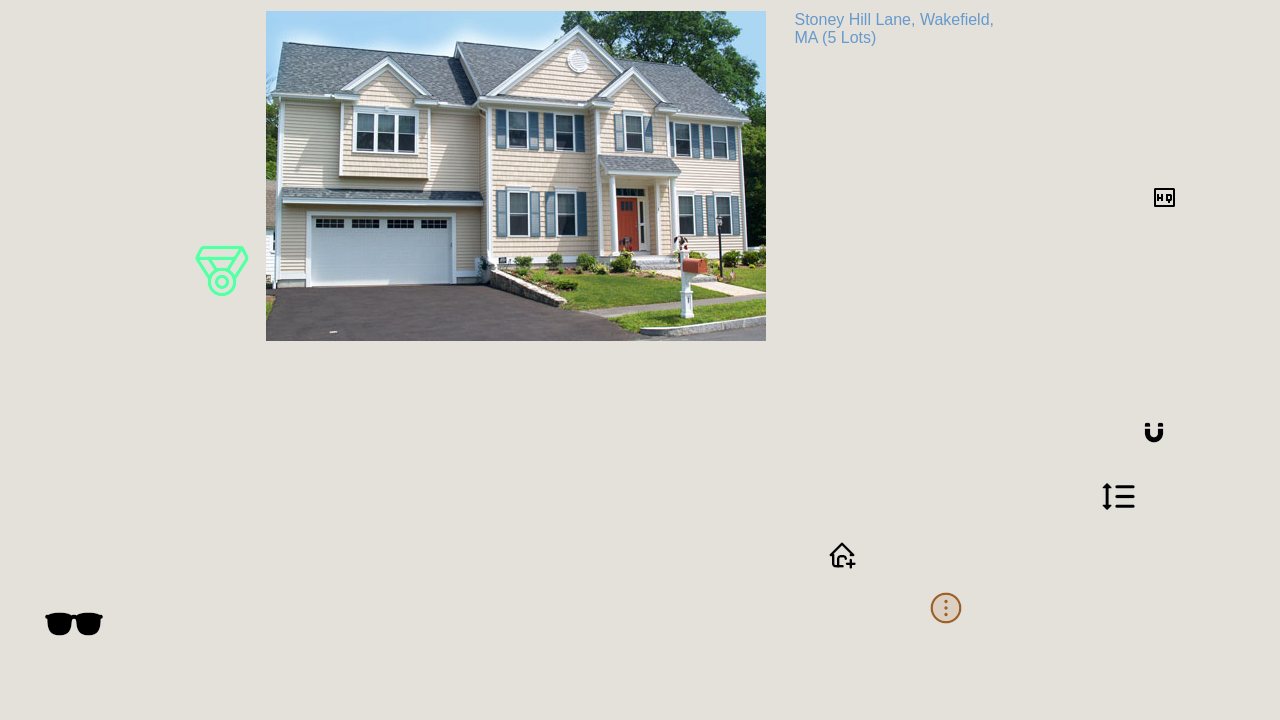  What do you see at coordinates (1154, 432) in the screenshot?
I see `attract or pull related items together` at bounding box center [1154, 432].